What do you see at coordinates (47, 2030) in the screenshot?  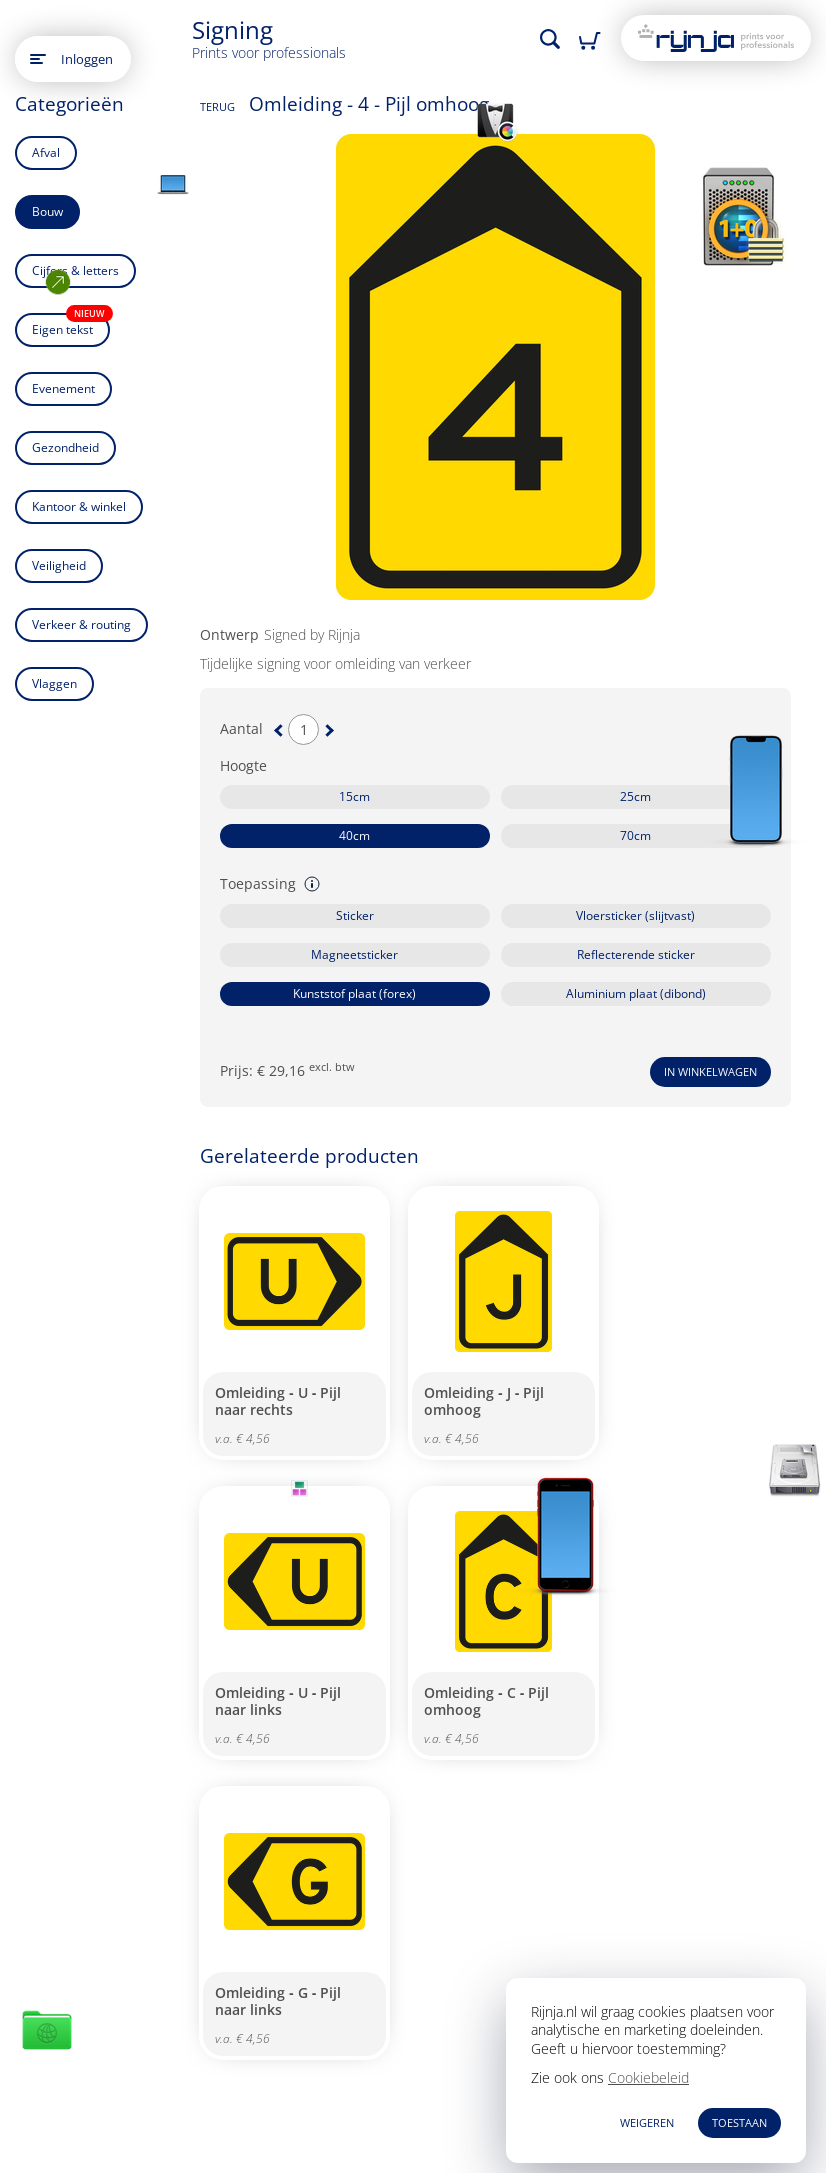 I see `folder containing html web files` at bounding box center [47, 2030].